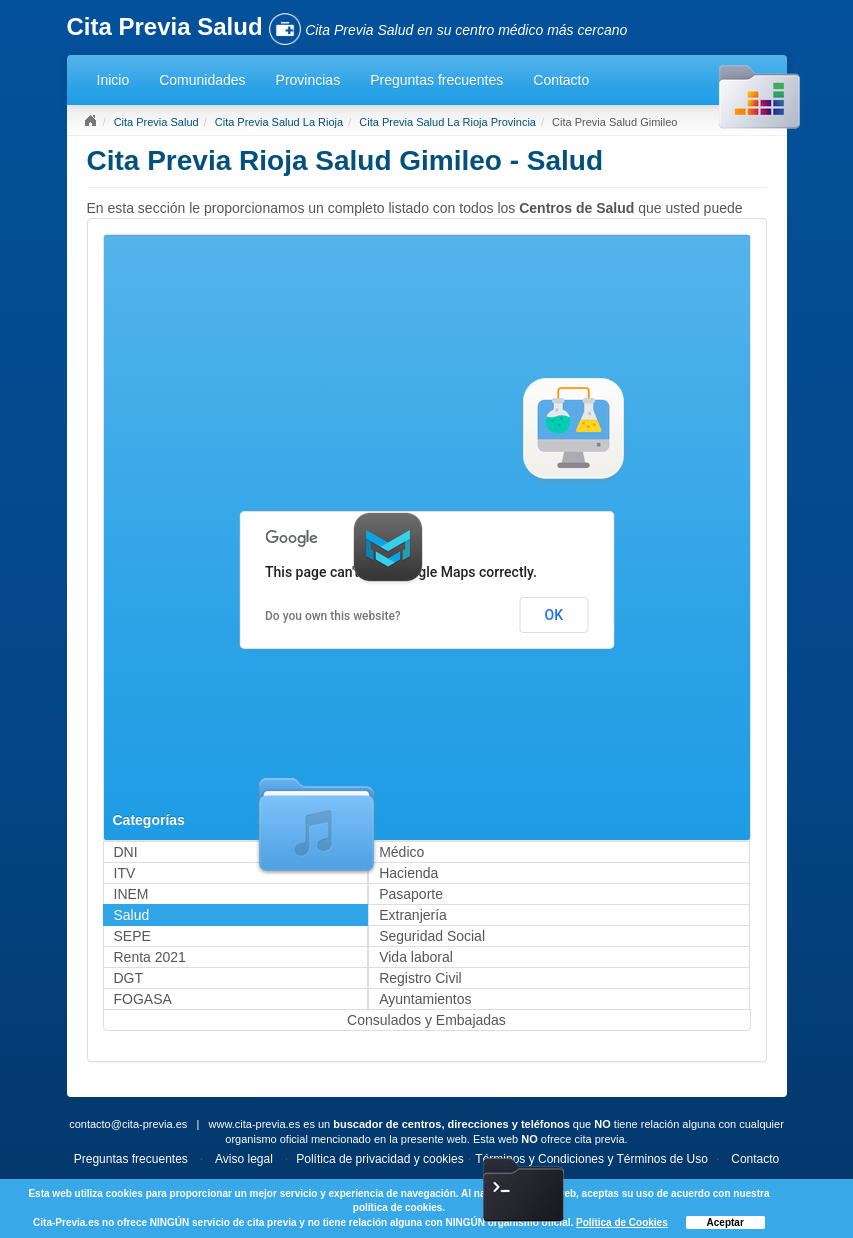 The image size is (853, 1238). Describe the element at coordinates (523, 1192) in the screenshot. I see `open terminal or command line scripts folder` at that location.